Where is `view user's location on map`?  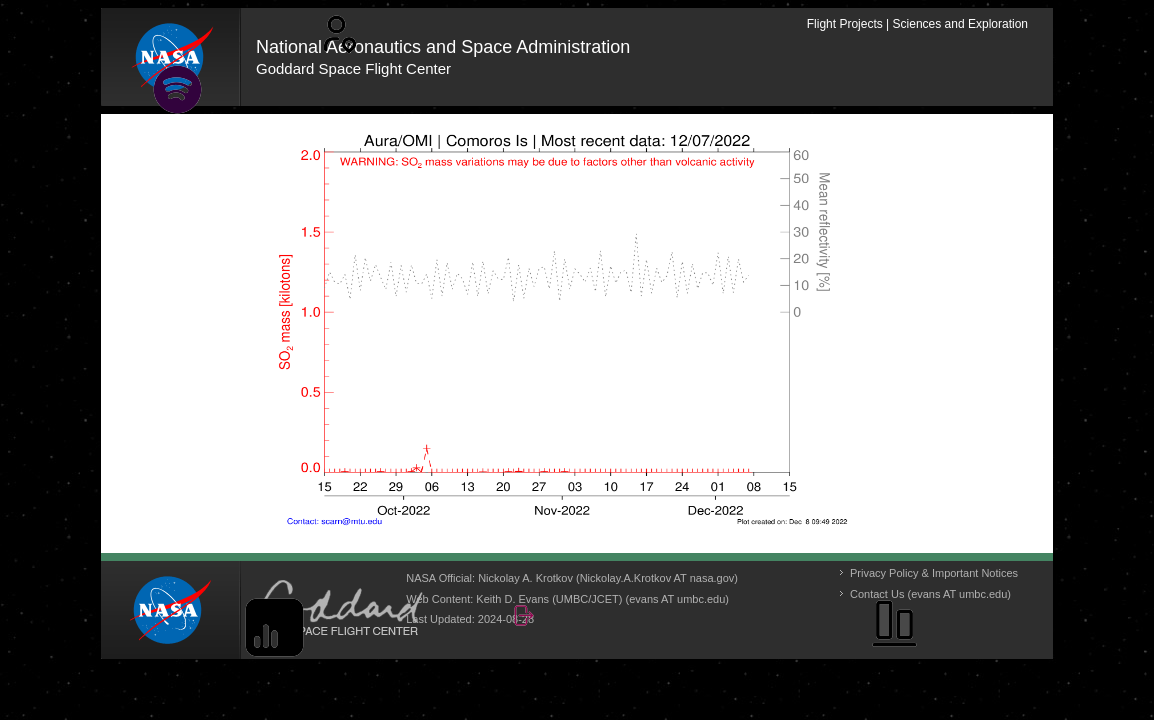 view user's location on map is located at coordinates (336, 33).